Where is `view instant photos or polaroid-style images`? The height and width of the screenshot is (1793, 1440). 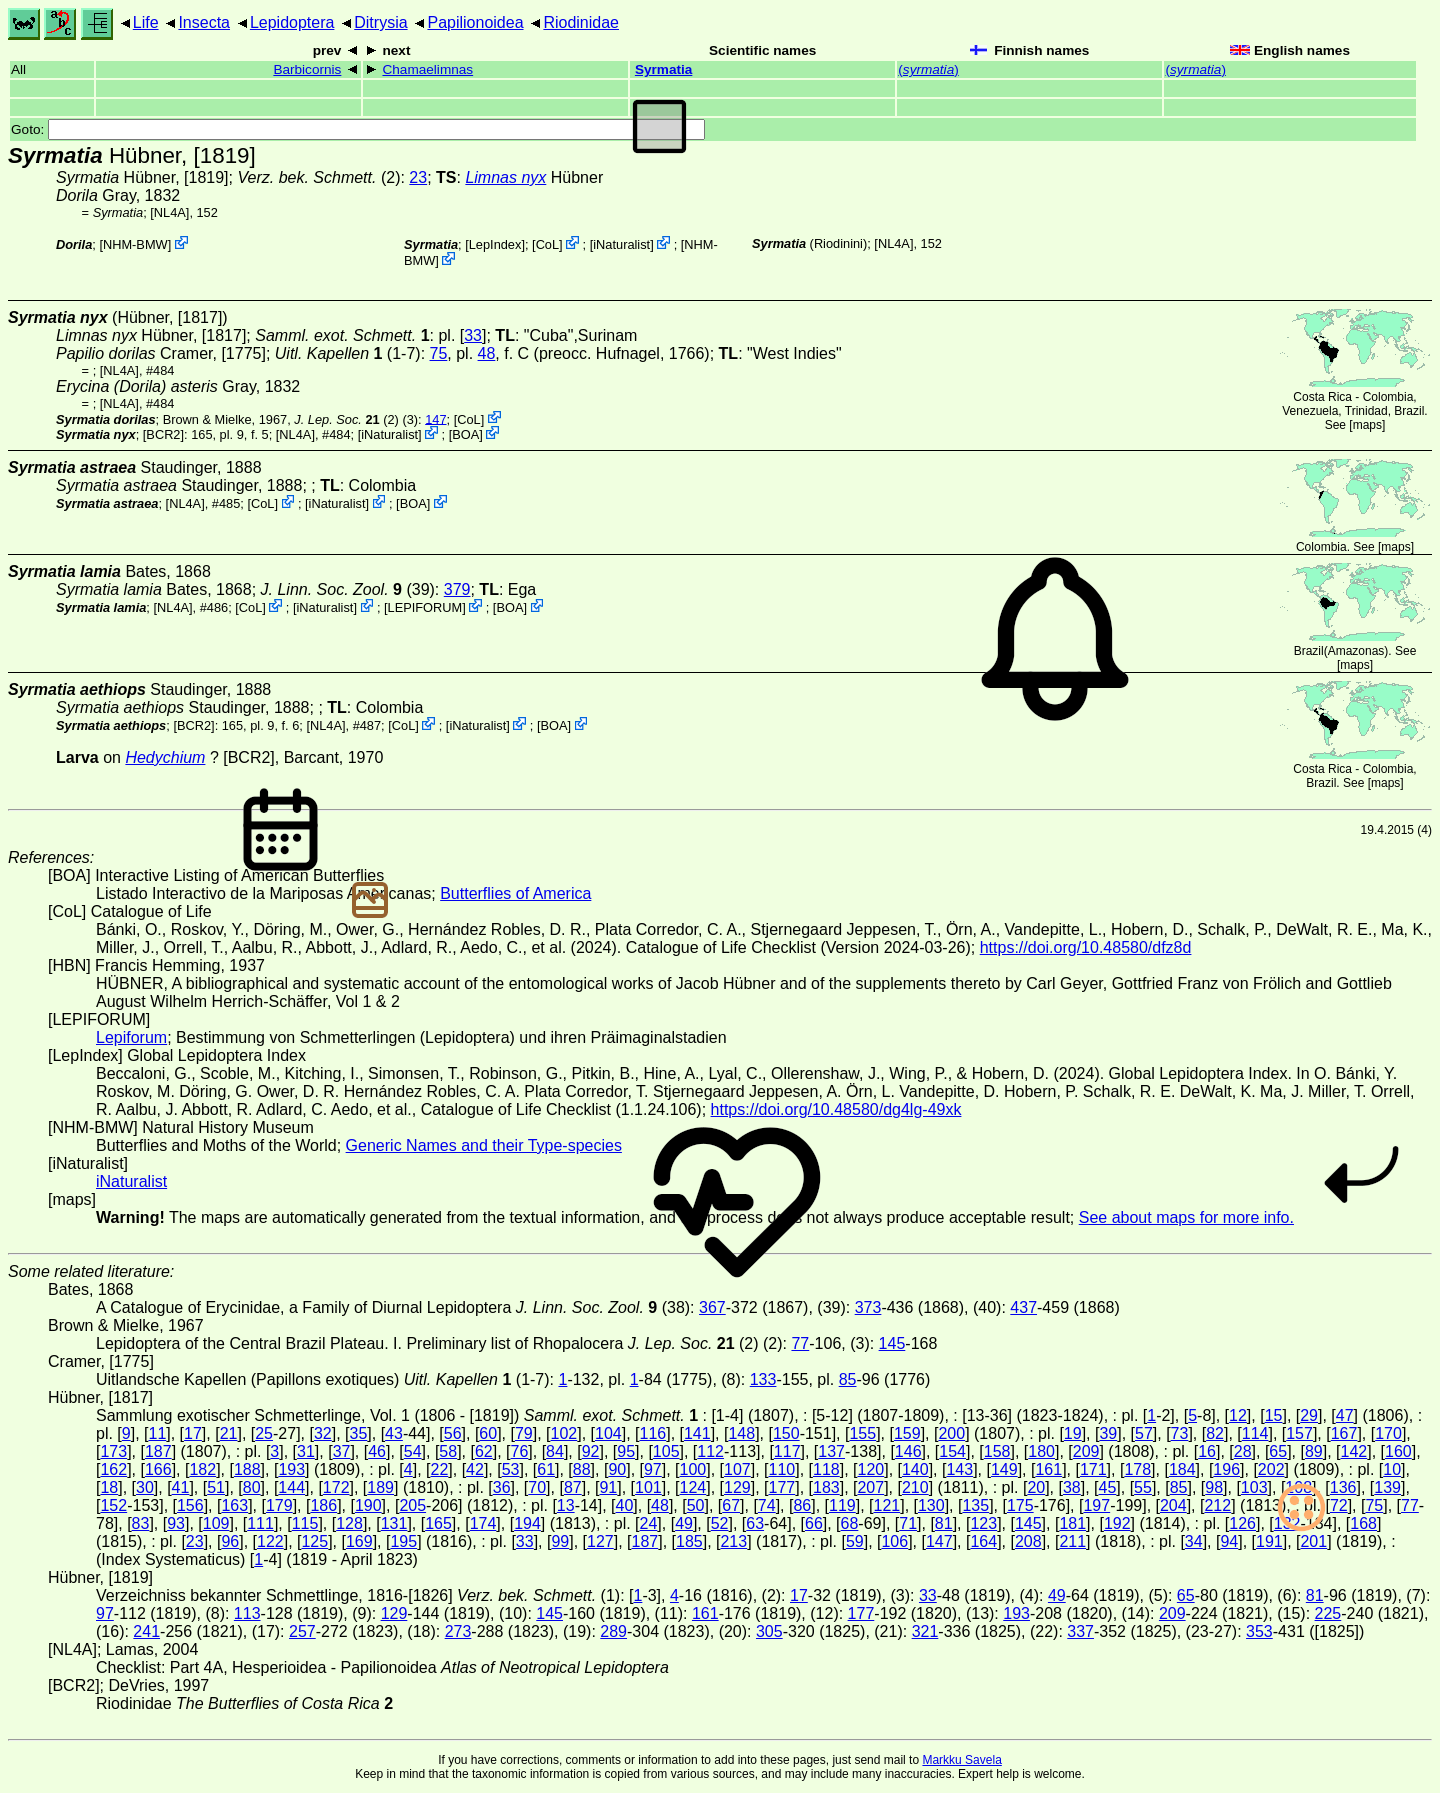 view instant photos or polaroid-style images is located at coordinates (370, 900).